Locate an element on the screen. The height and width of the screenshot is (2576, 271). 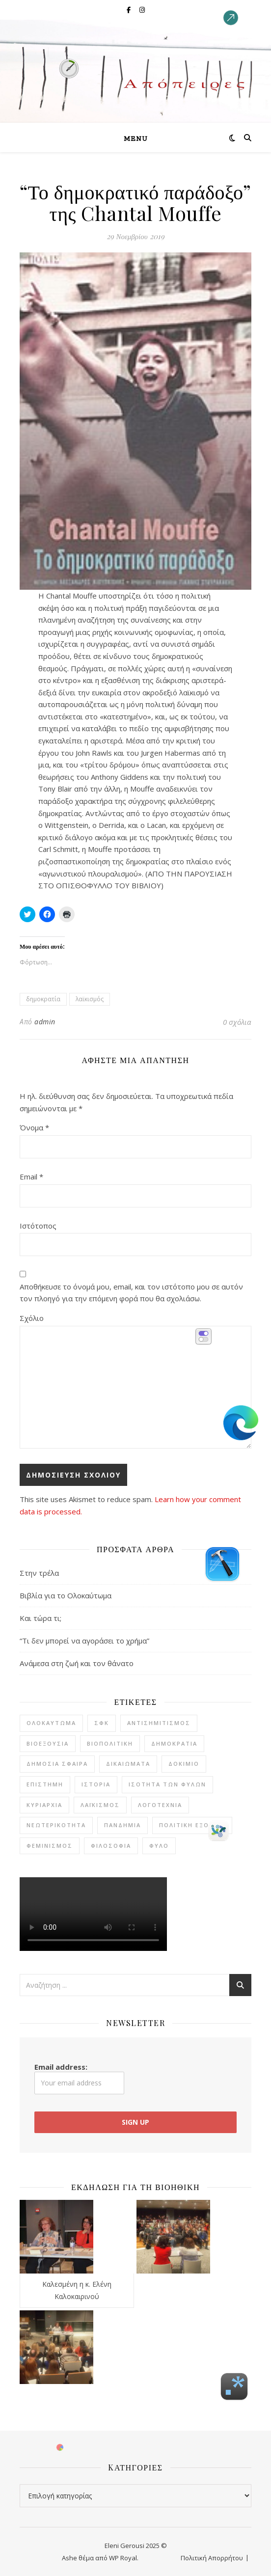
open barrier app for keyboard and mouse sharing is located at coordinates (218, 1831).